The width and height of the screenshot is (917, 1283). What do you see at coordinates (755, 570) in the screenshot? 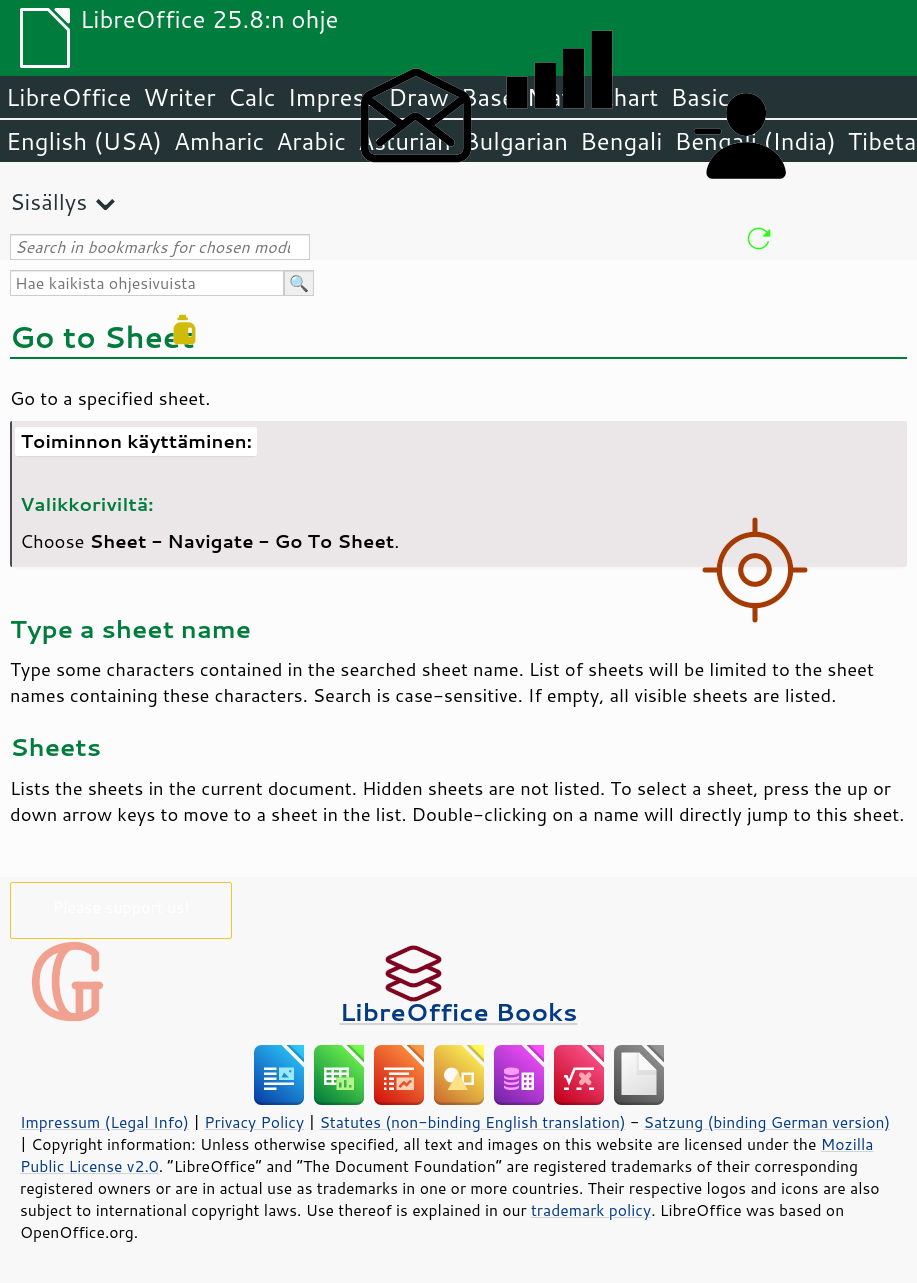
I see `center map on current location` at bounding box center [755, 570].